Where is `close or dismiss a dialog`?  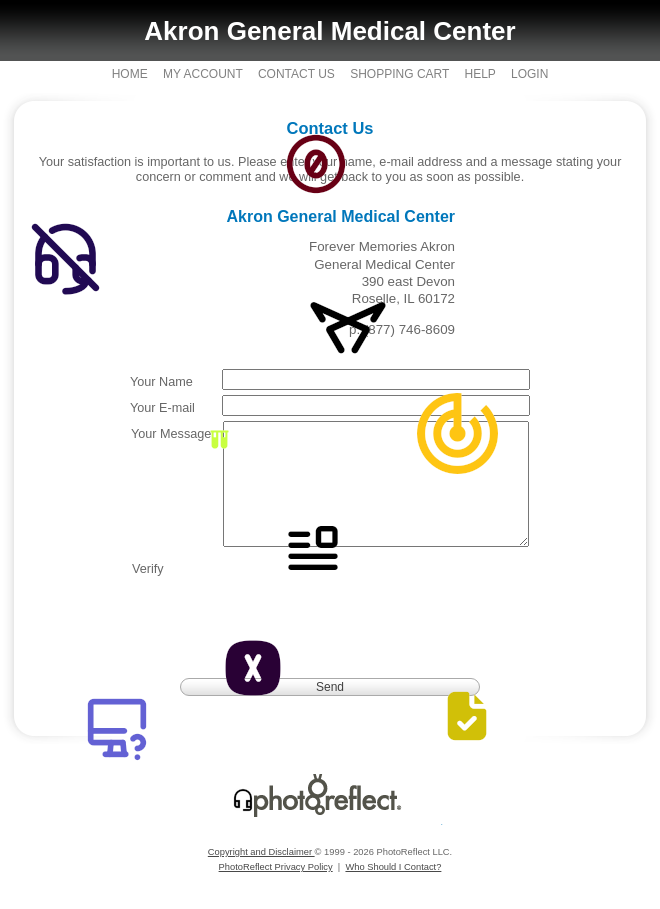 close or dismiss a dialog is located at coordinates (253, 668).